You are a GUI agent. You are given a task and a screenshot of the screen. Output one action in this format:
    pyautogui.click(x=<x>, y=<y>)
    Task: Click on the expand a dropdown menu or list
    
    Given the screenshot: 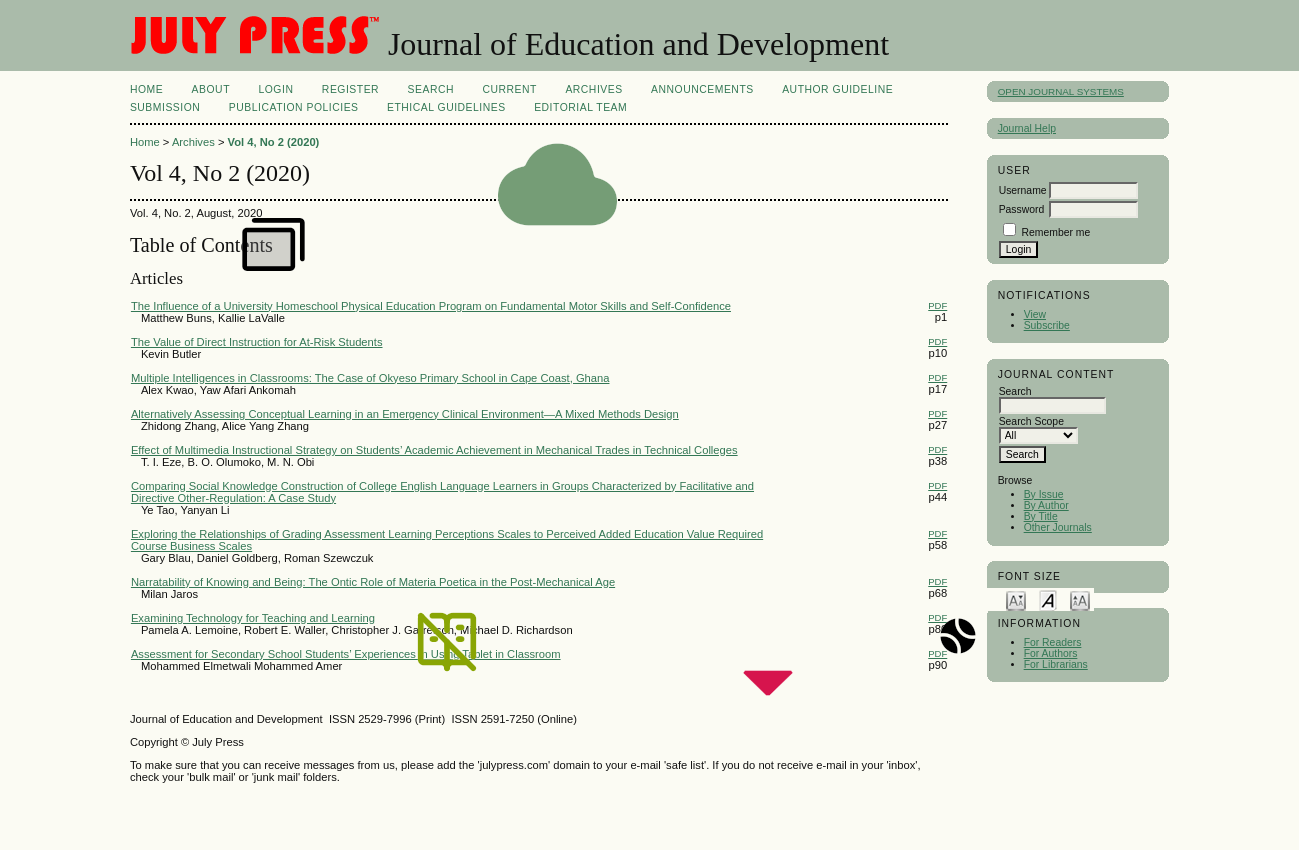 What is the action you would take?
    pyautogui.click(x=768, y=683)
    